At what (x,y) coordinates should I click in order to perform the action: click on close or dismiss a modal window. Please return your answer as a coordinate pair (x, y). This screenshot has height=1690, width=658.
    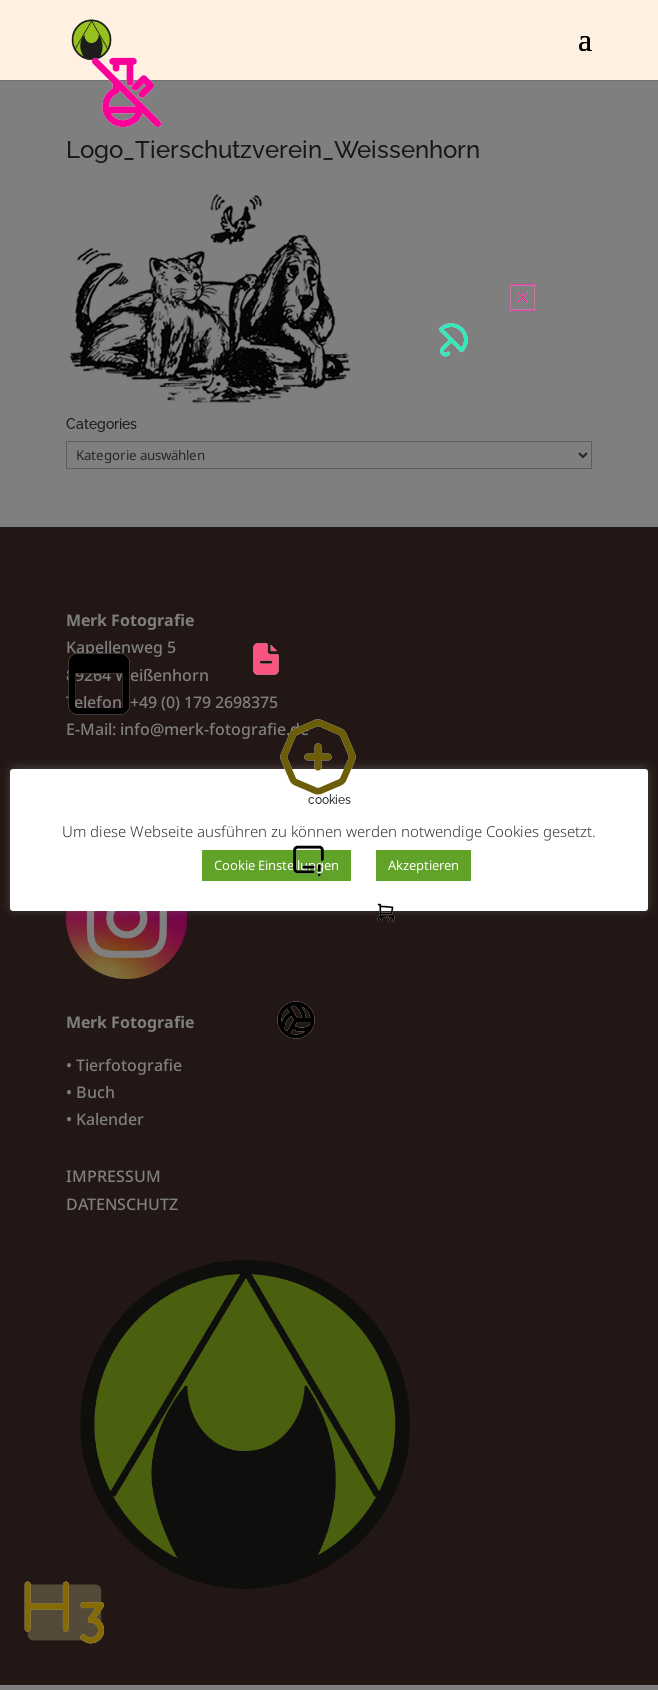
    Looking at the image, I should click on (522, 297).